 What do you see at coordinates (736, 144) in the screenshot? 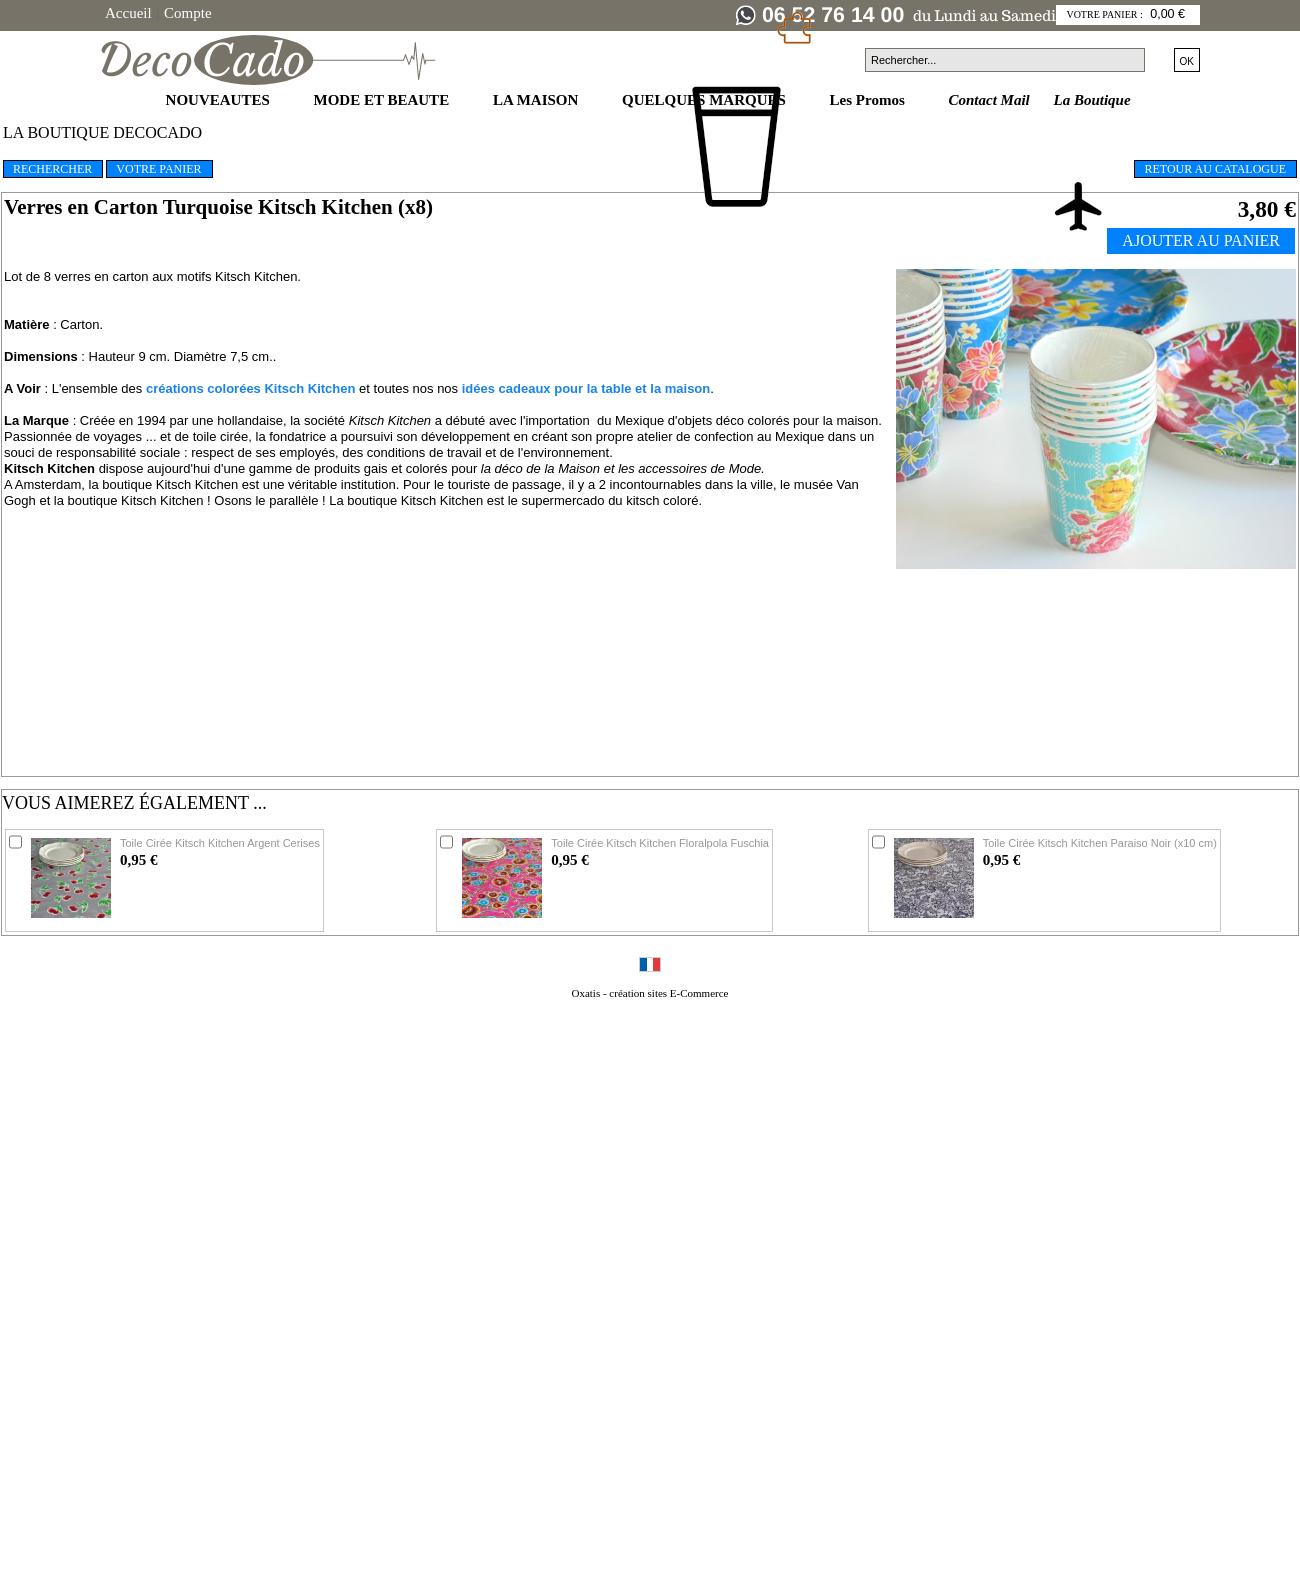
I see `view nearby bars or pubs` at bounding box center [736, 144].